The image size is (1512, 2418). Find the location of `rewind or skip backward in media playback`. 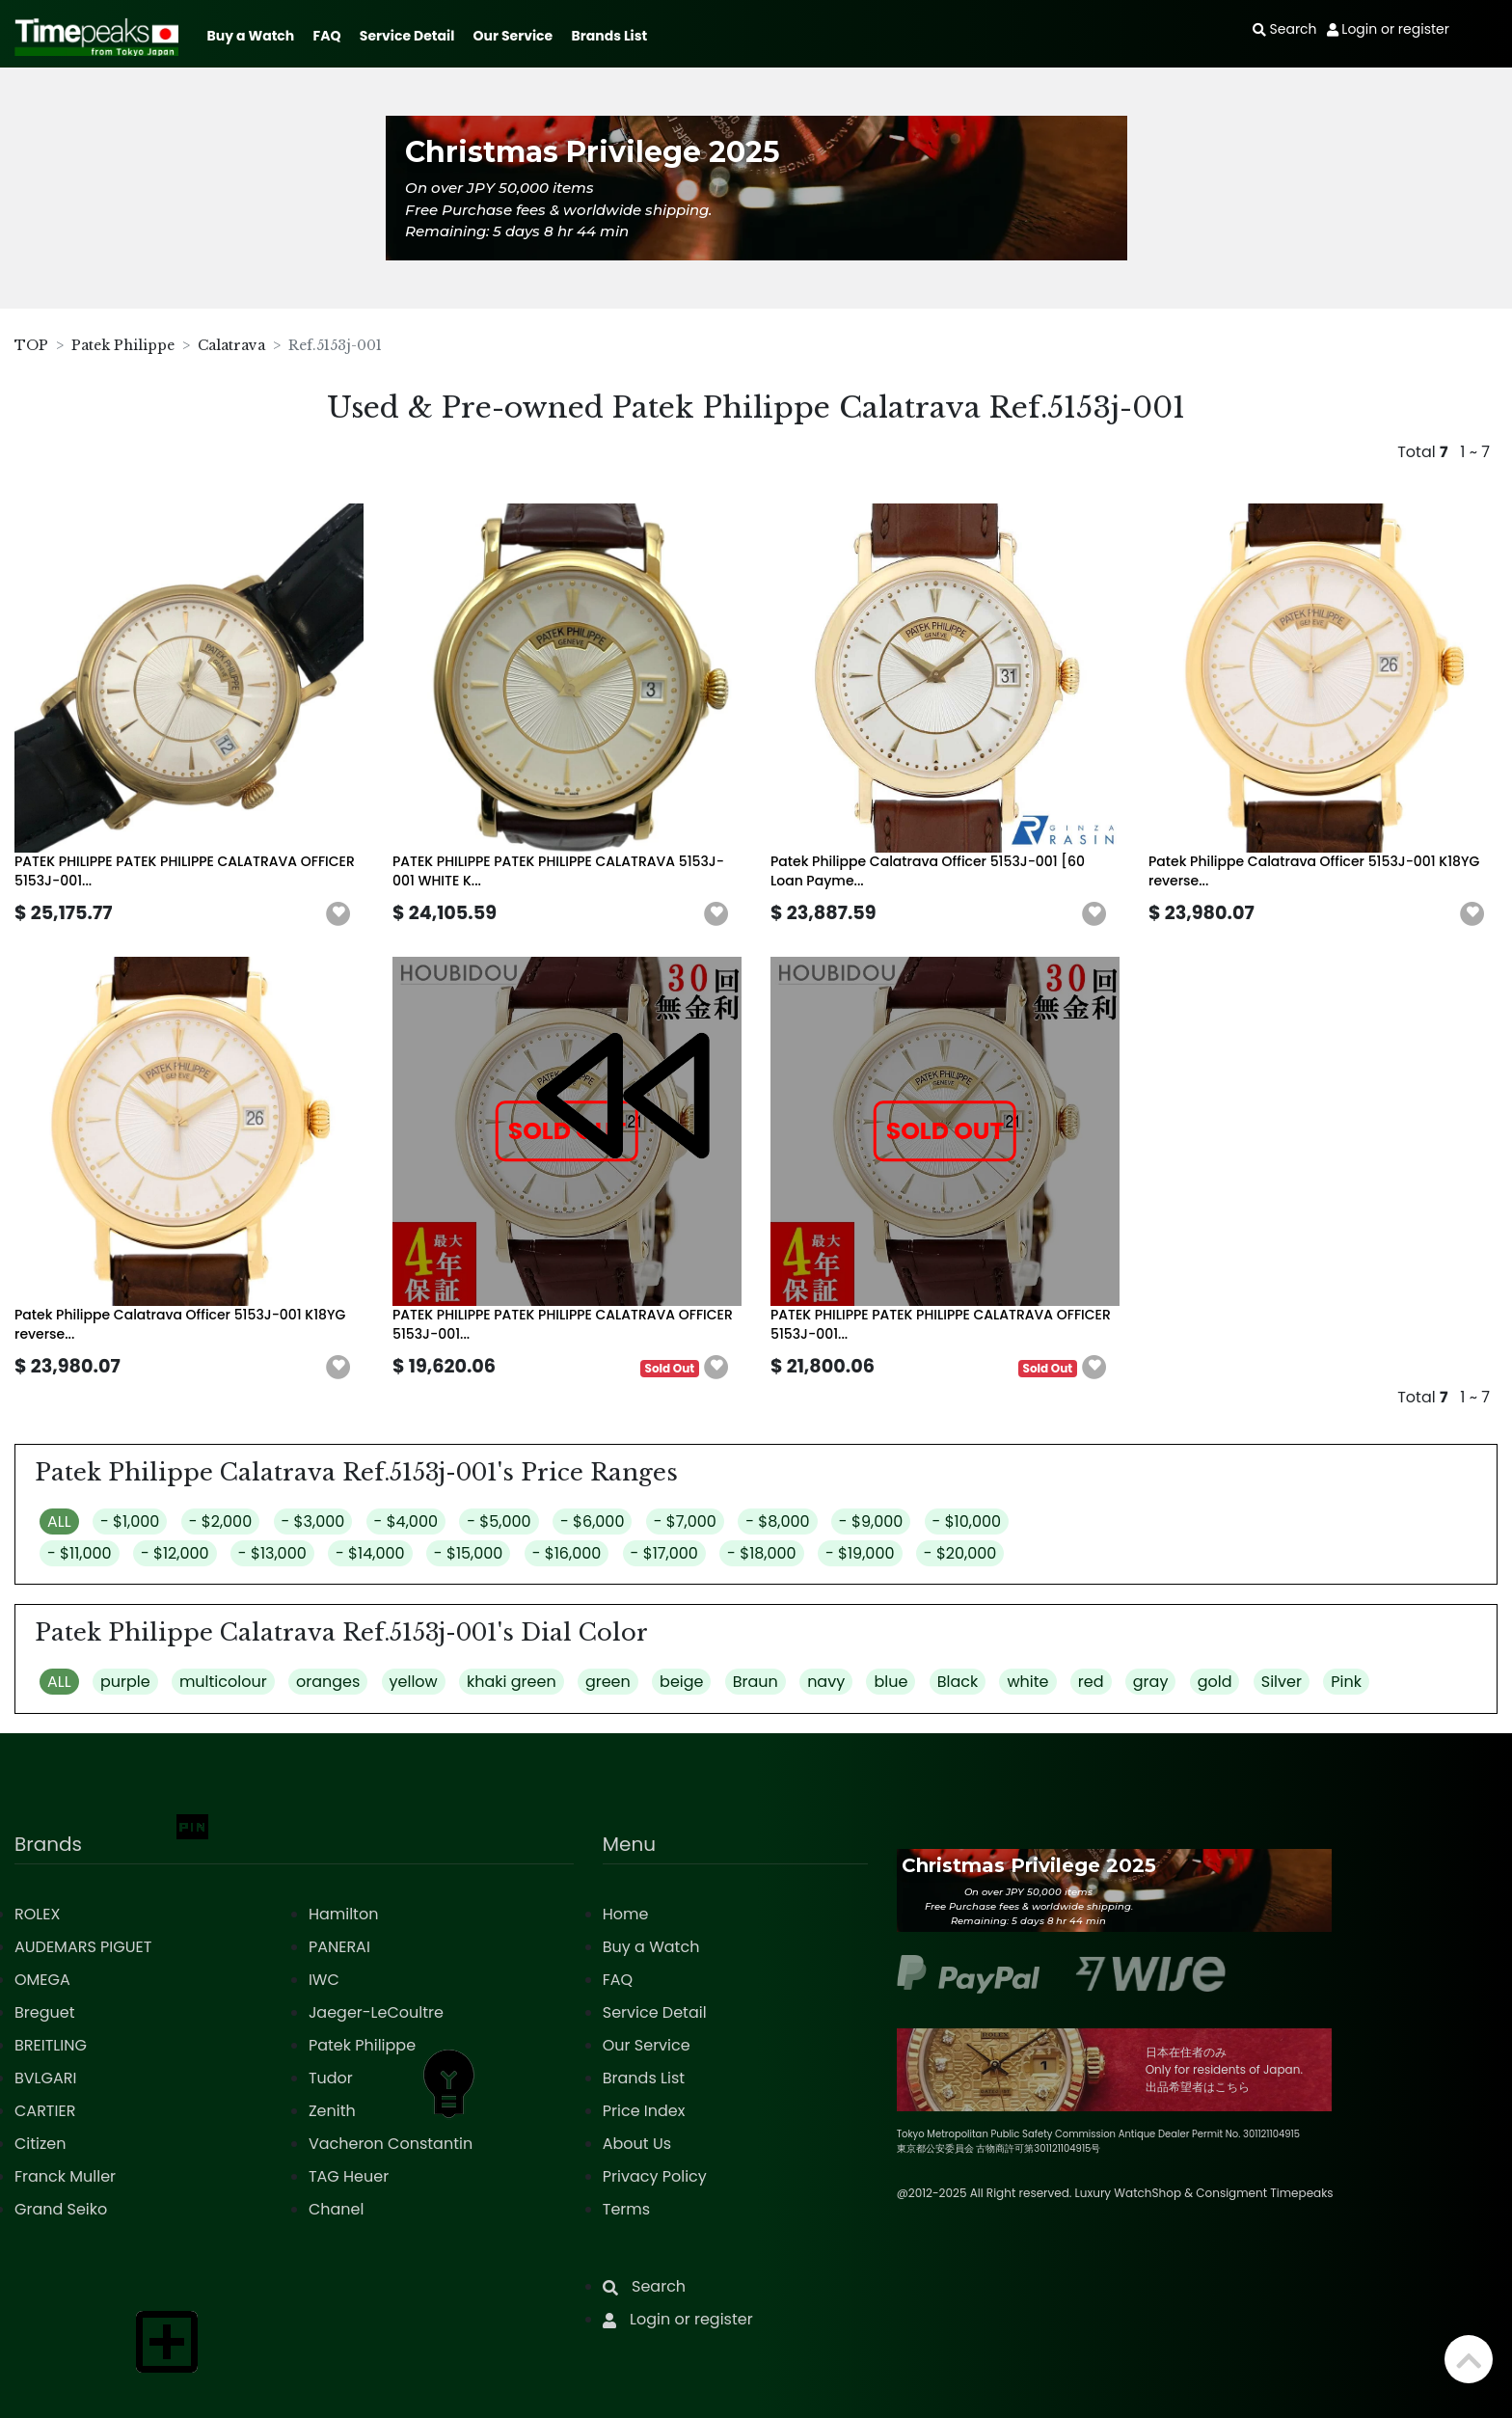

rewind or skip backward in media playback is located at coordinates (623, 1096).